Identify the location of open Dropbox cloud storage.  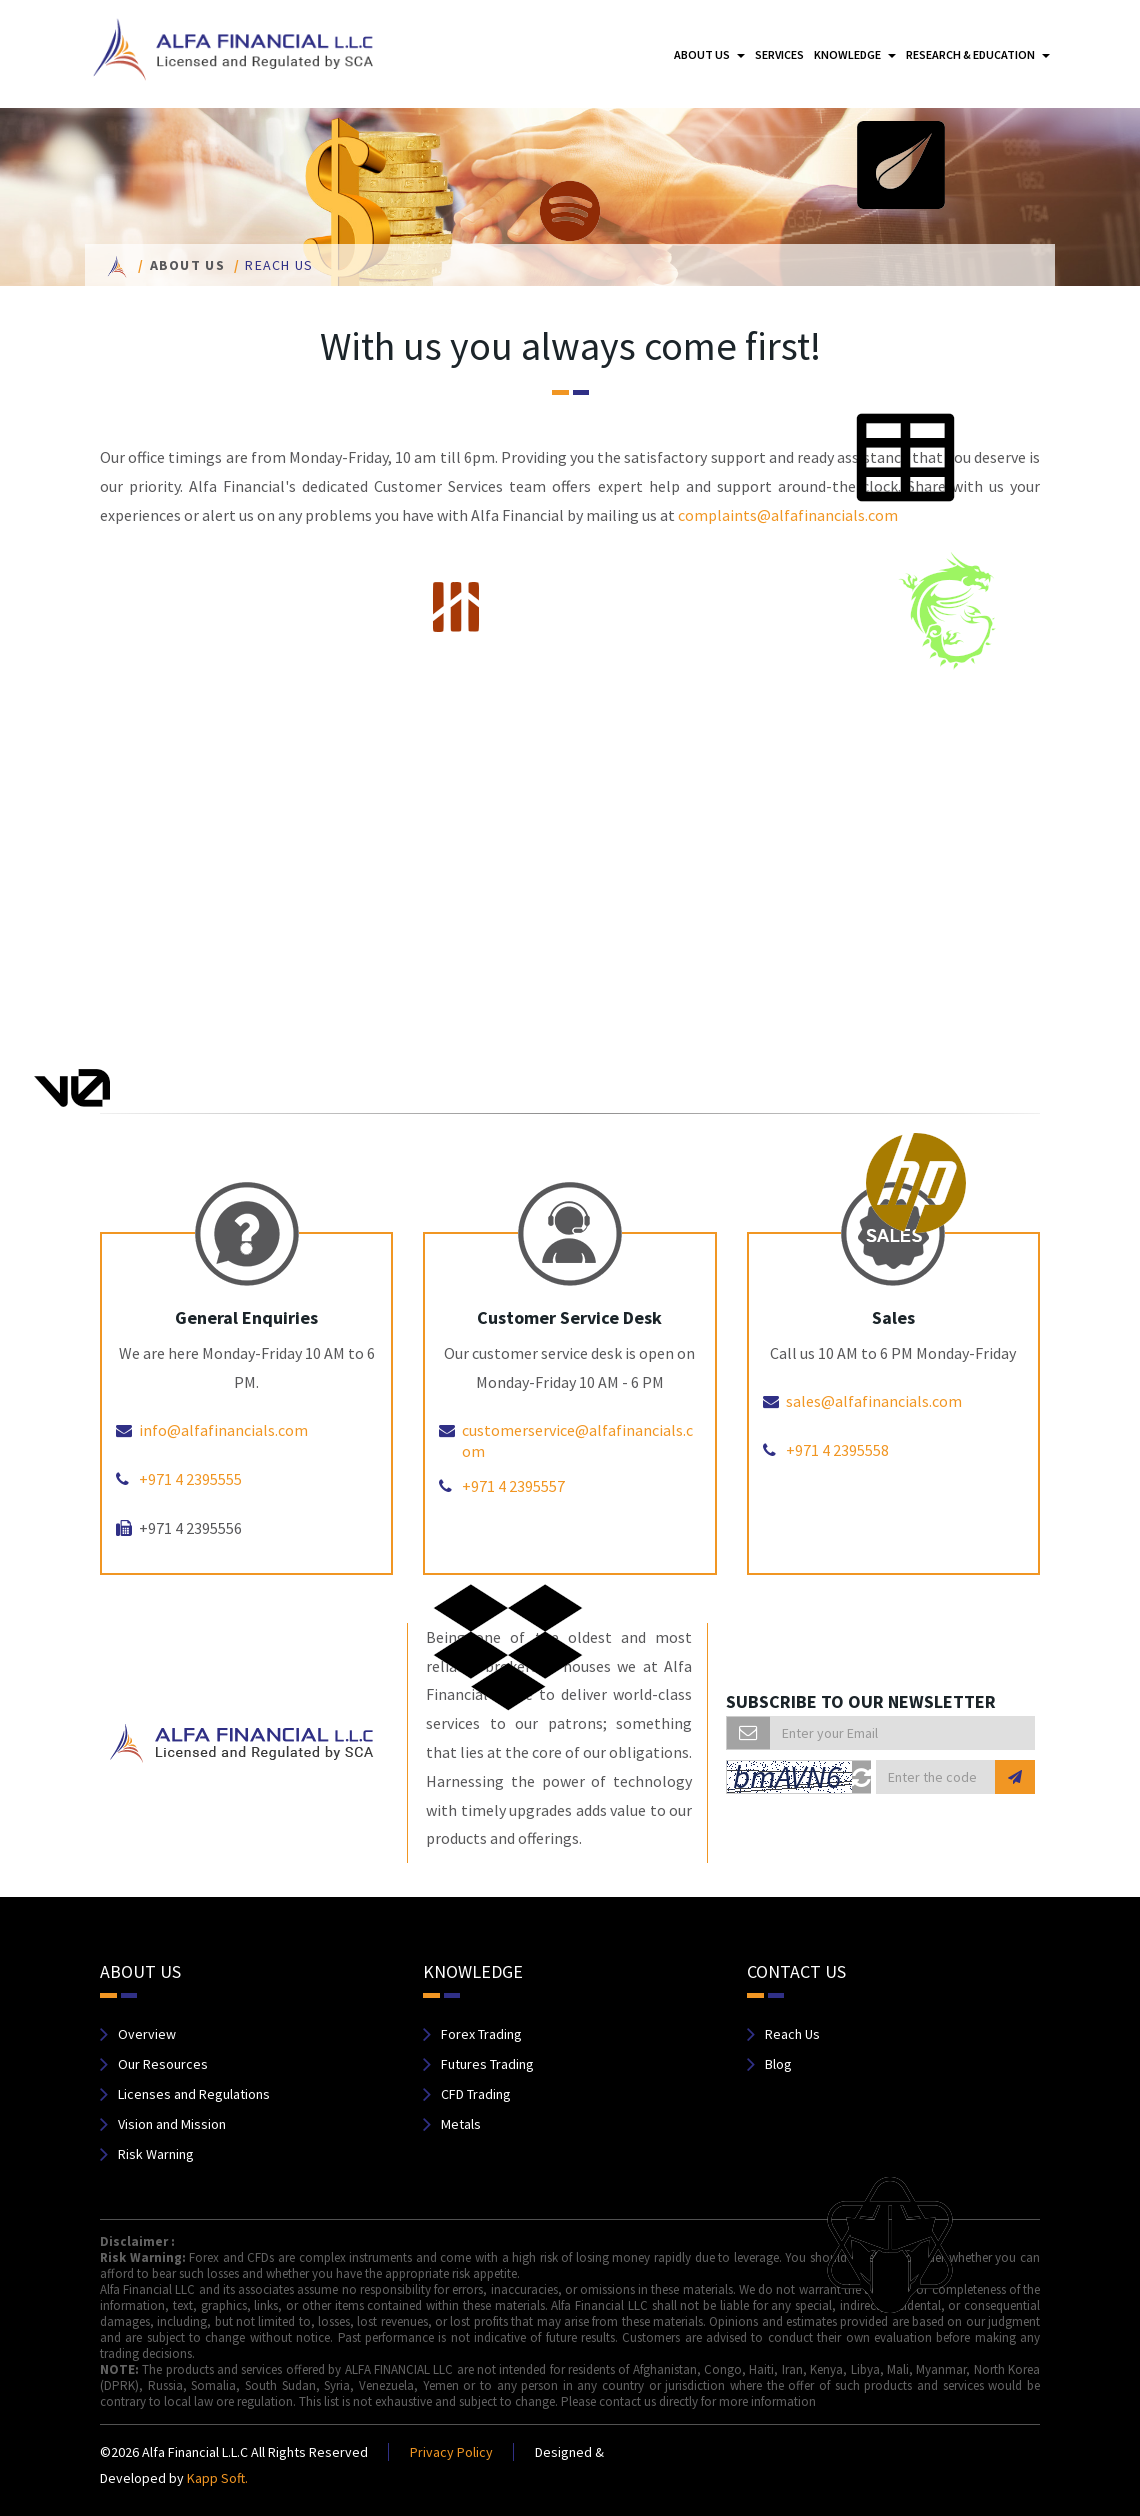
(508, 1641).